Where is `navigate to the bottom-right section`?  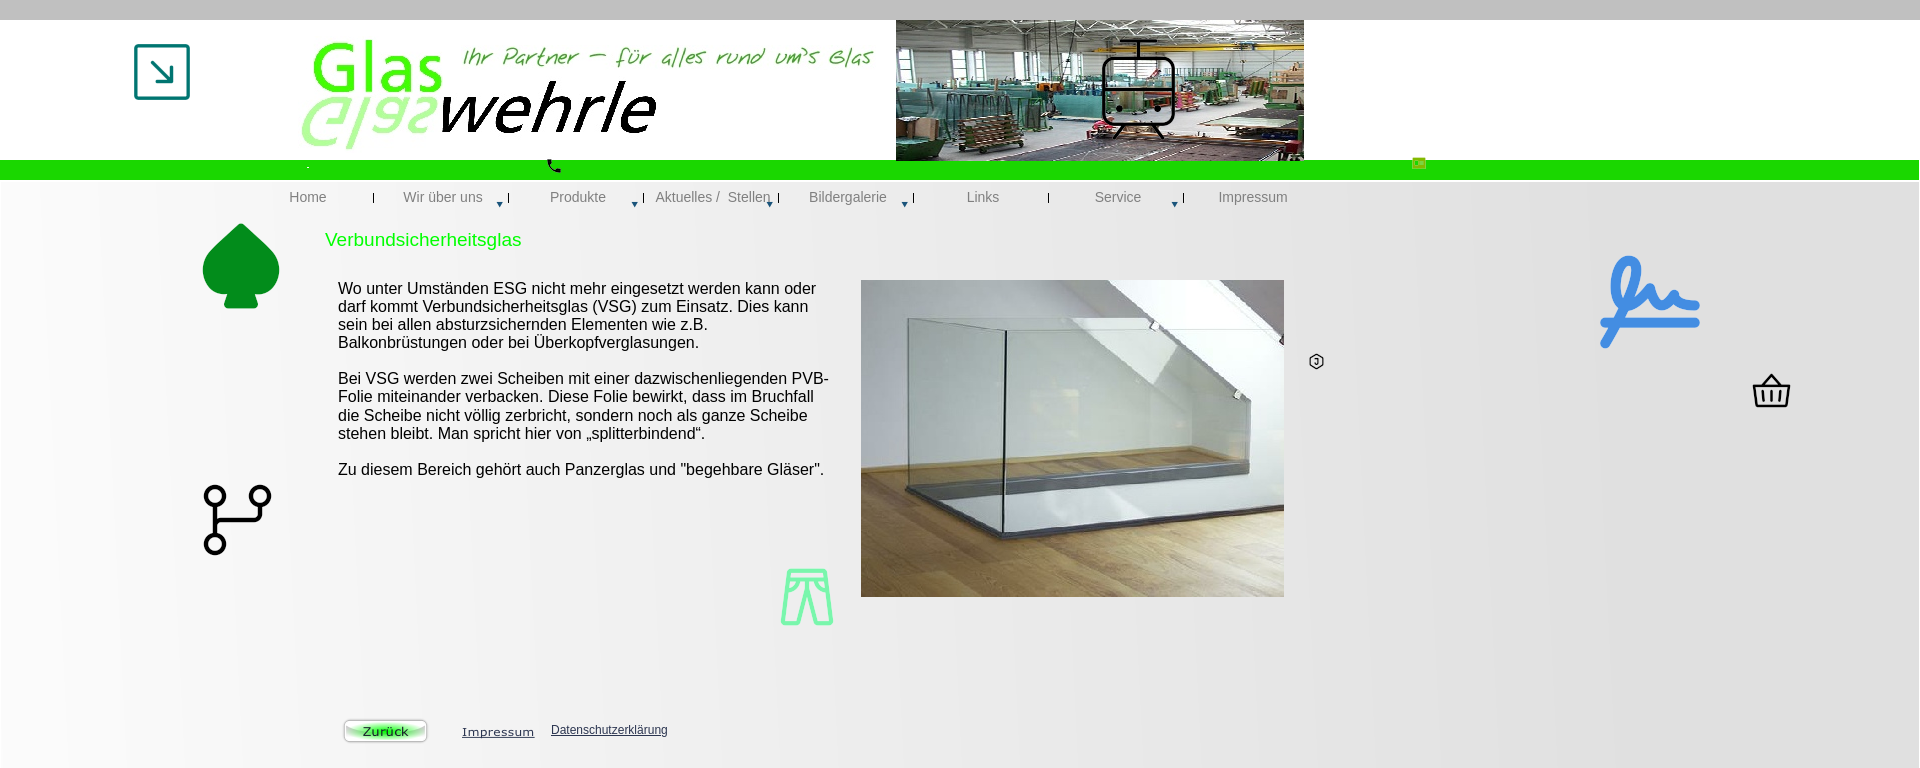
navigate to the bottom-right section is located at coordinates (162, 72).